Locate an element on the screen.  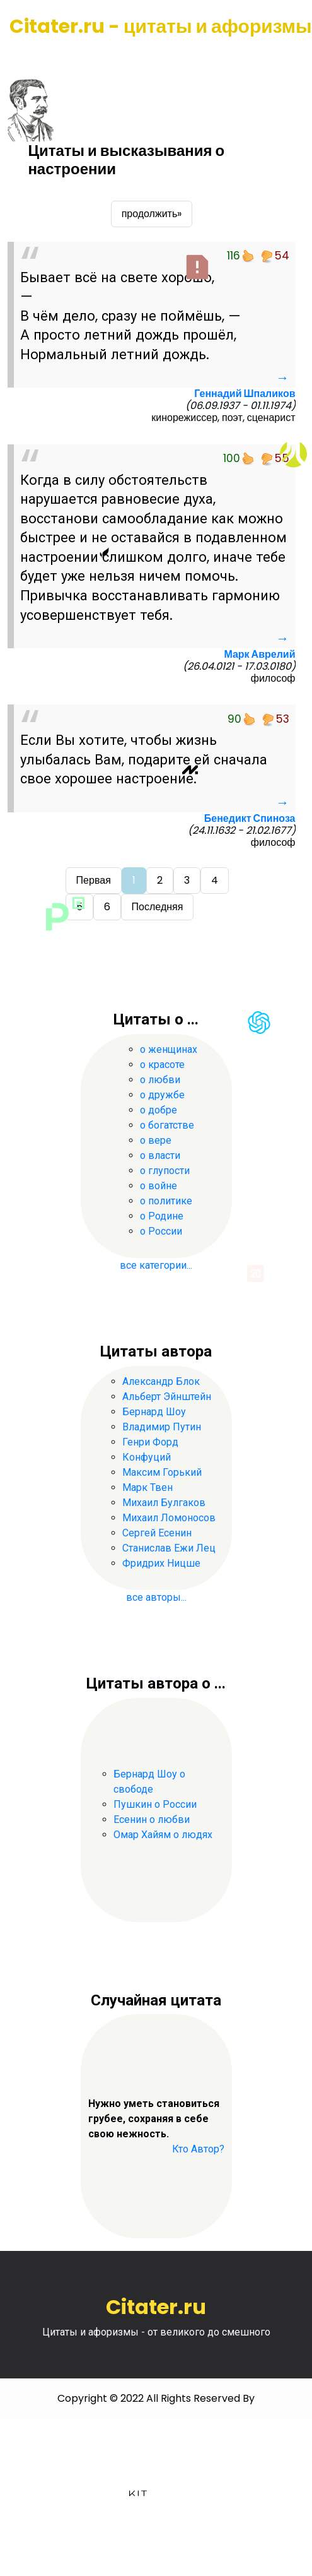
roots development framework logo is located at coordinates (293, 454).